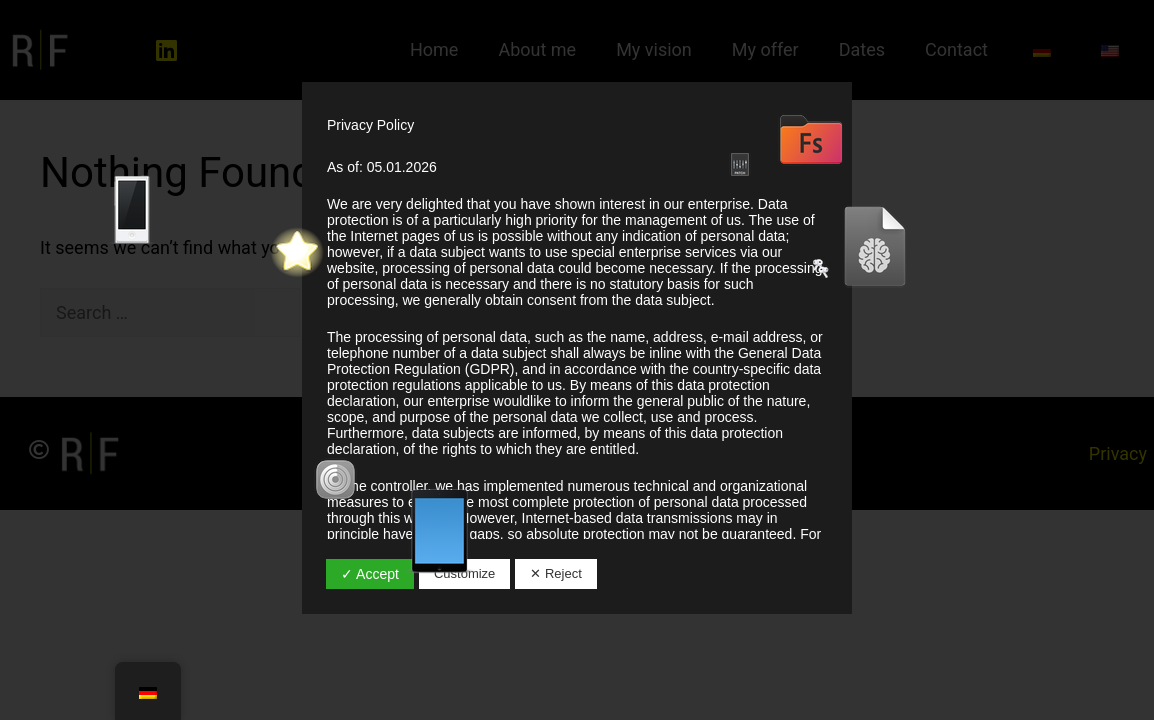 The height and width of the screenshot is (720, 1154). Describe the element at coordinates (811, 141) in the screenshot. I see `open adobe fuse project folder` at that location.